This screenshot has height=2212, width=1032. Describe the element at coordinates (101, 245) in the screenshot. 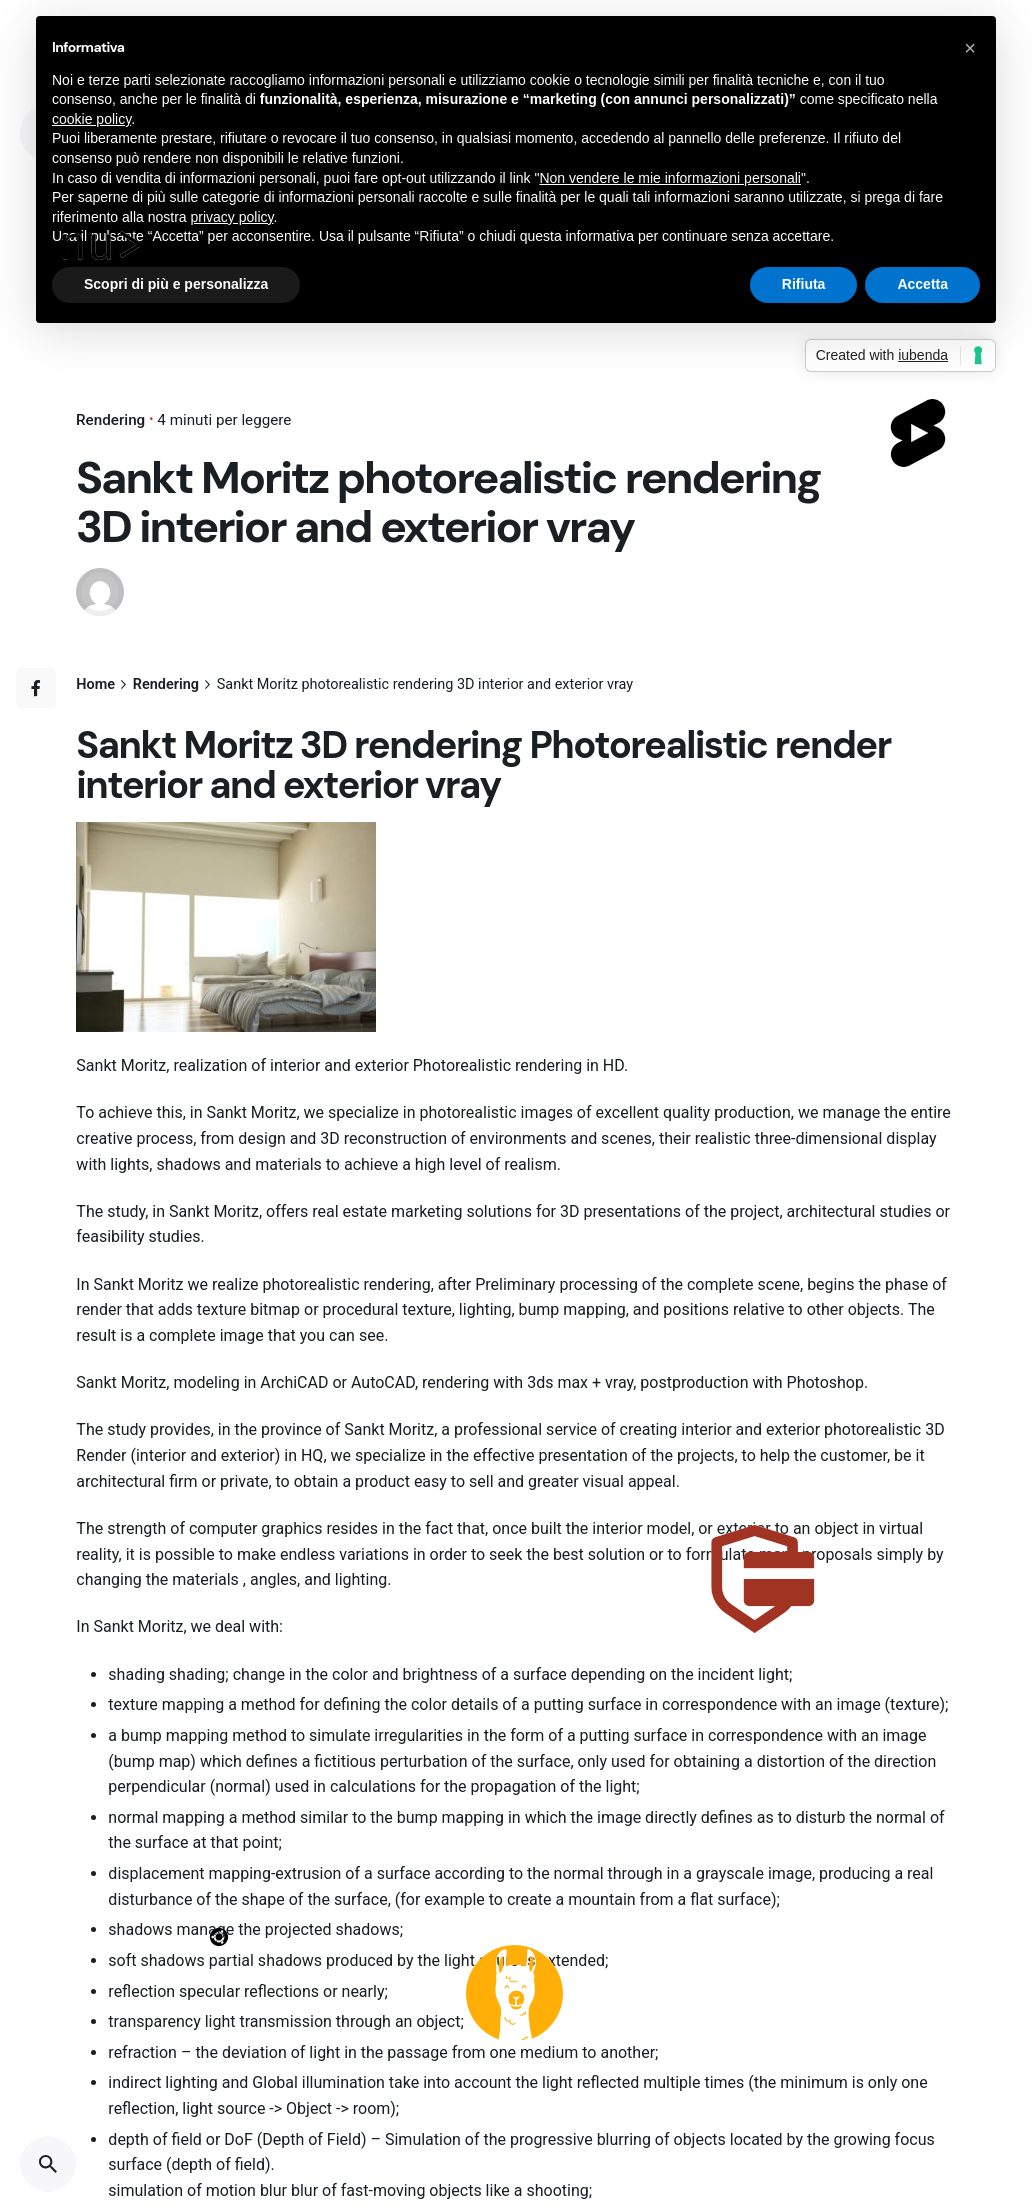

I see `nushell application logo` at that location.